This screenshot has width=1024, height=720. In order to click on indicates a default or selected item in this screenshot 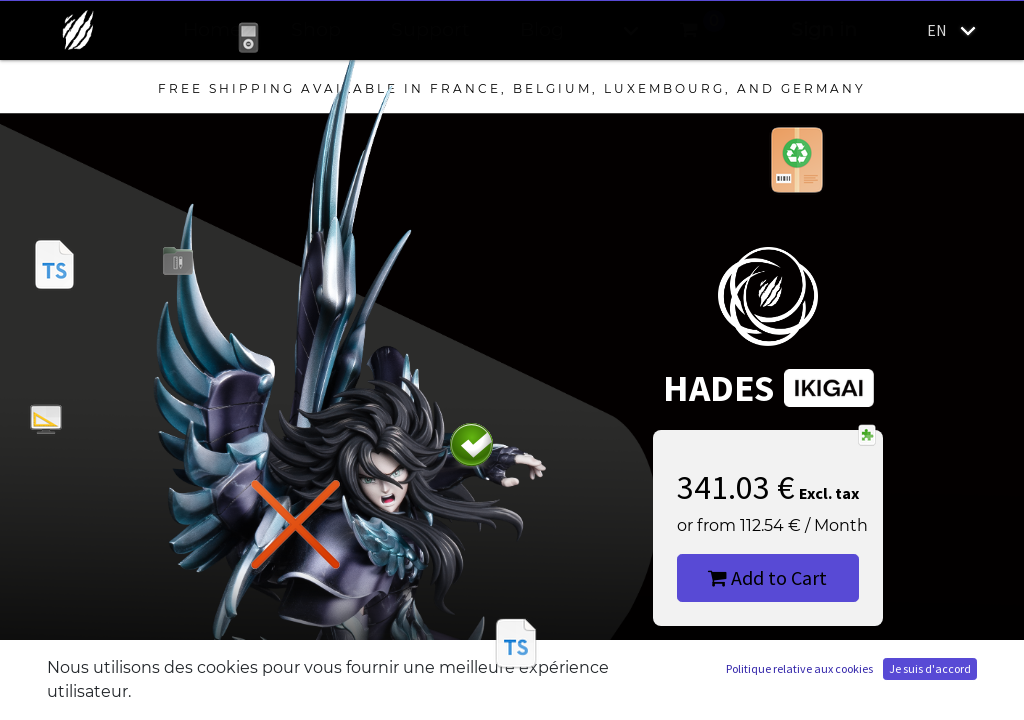, I will do `click(472, 445)`.